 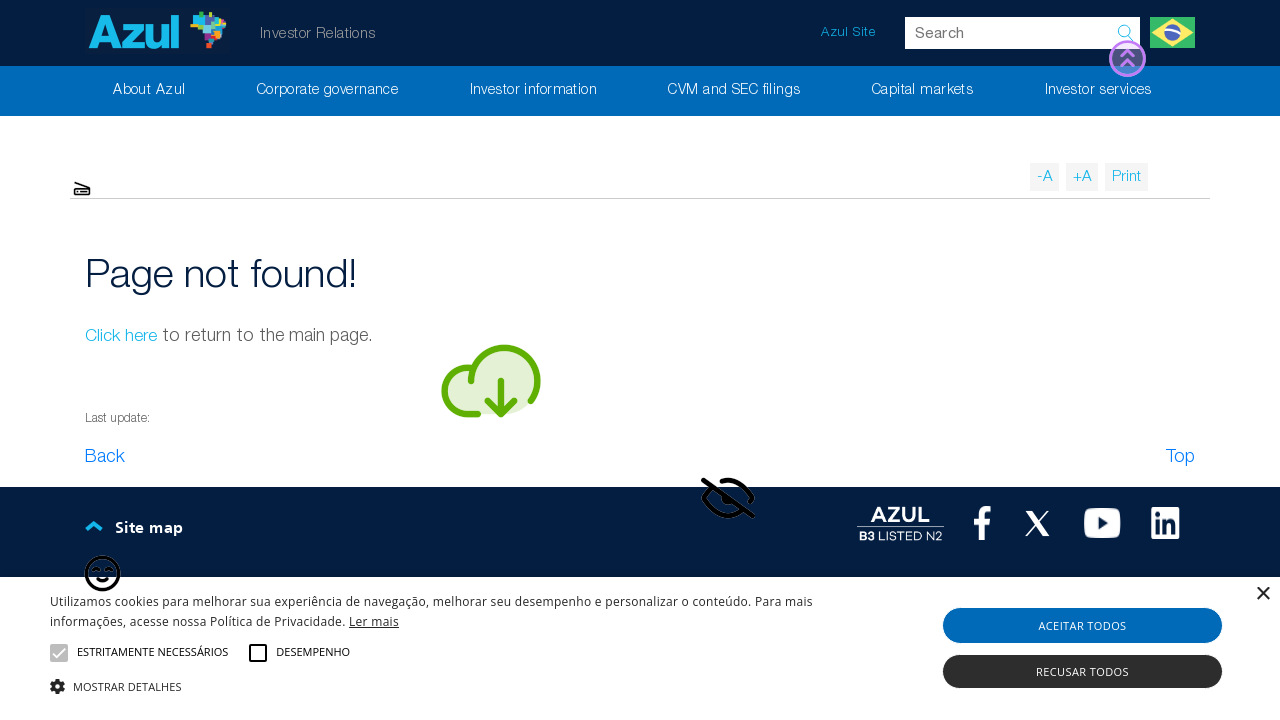 What do you see at coordinates (728, 498) in the screenshot?
I see `hide content from view` at bounding box center [728, 498].